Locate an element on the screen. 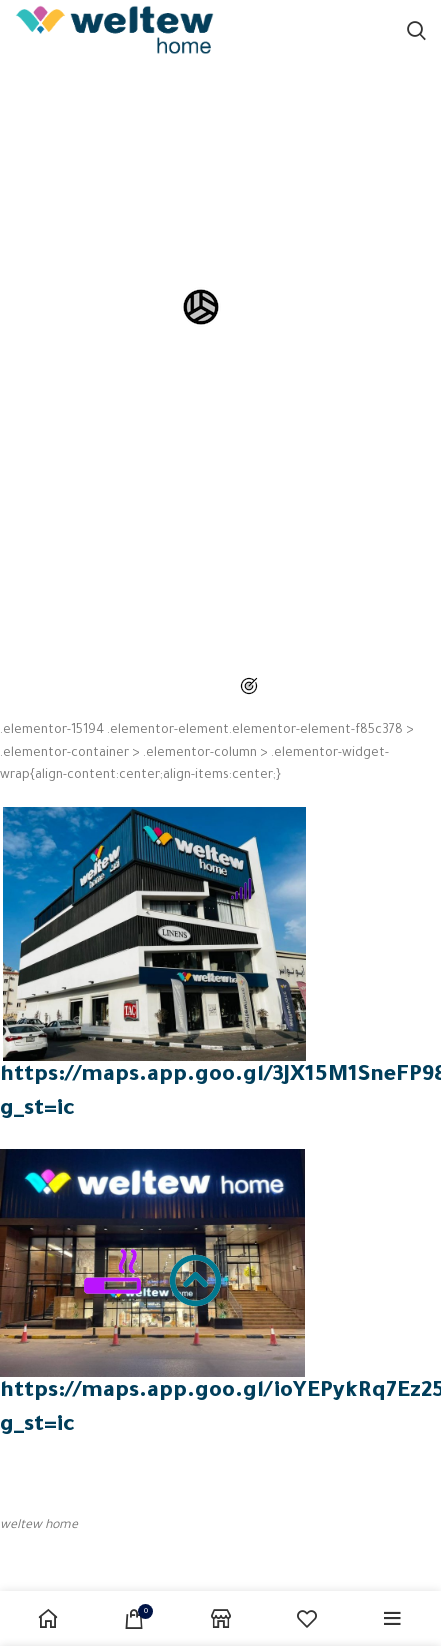 This screenshot has height=1646, width=441. scroll to top of page is located at coordinates (195, 1280).